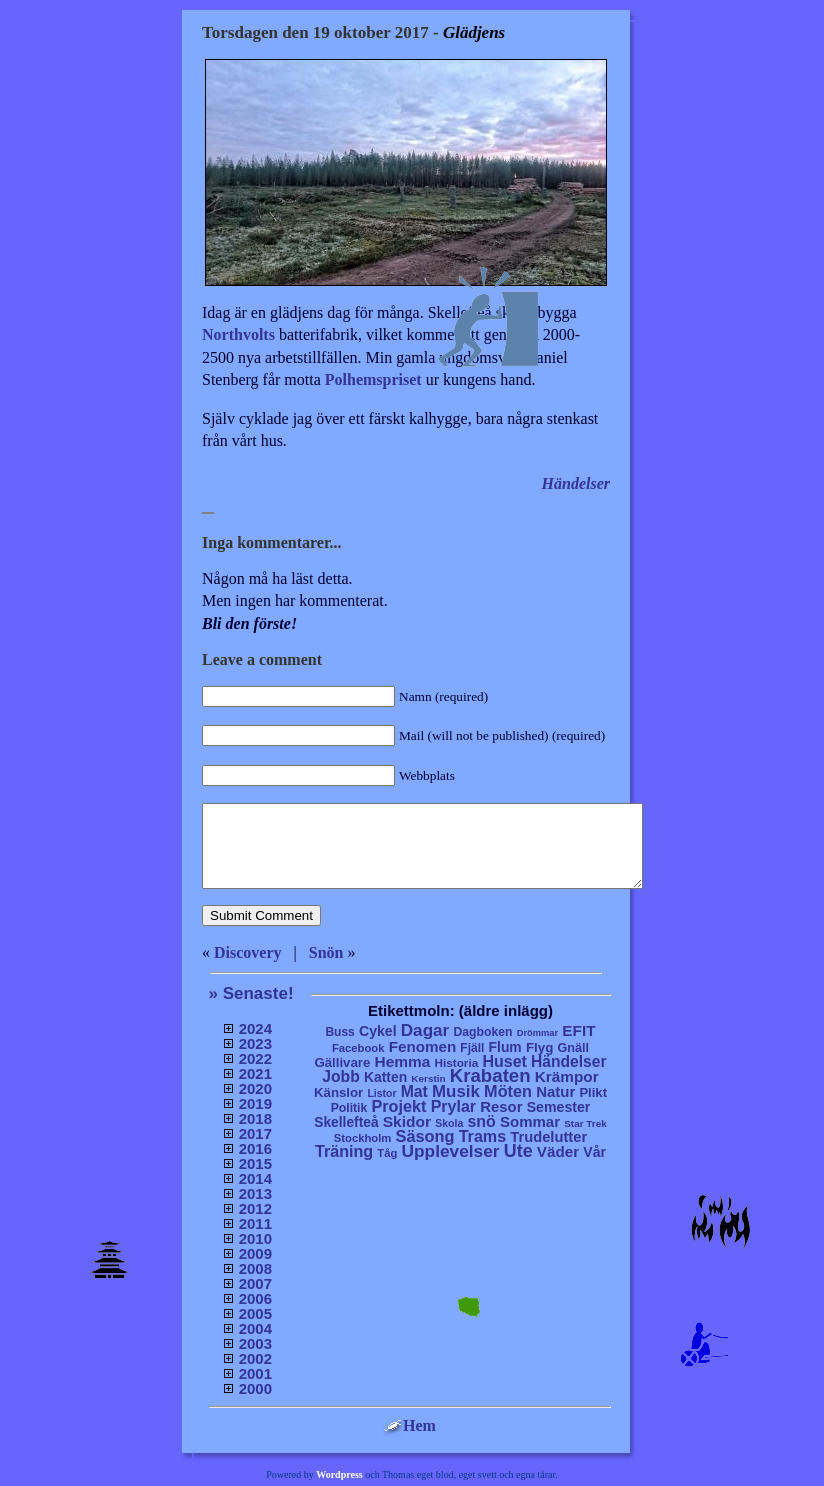 Image resolution: width=824 pixels, height=1486 pixels. Describe the element at coordinates (109, 1259) in the screenshot. I see `view asian temple or landmark location` at that location.